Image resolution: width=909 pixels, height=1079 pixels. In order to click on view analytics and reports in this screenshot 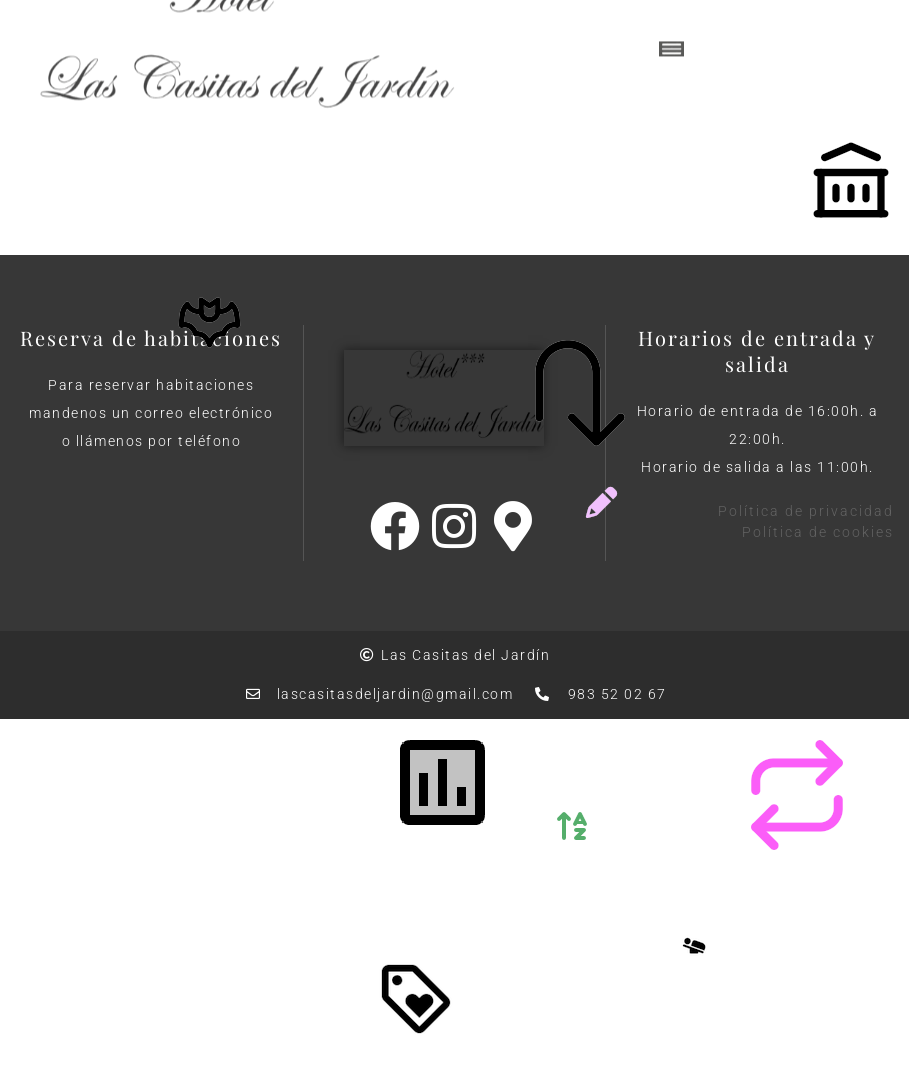, I will do `click(442, 782)`.